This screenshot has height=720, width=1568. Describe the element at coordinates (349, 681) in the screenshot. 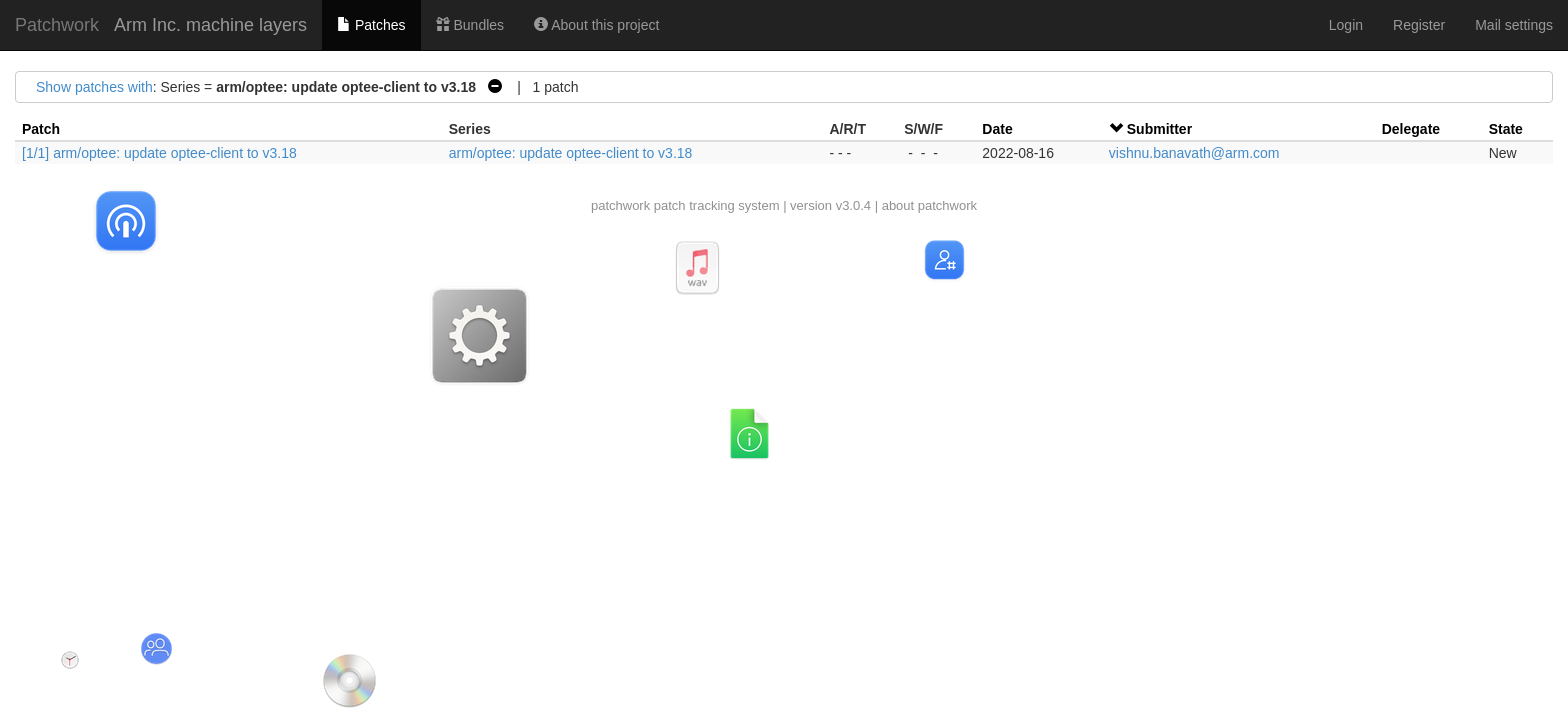

I see `access audio CD contents` at that location.